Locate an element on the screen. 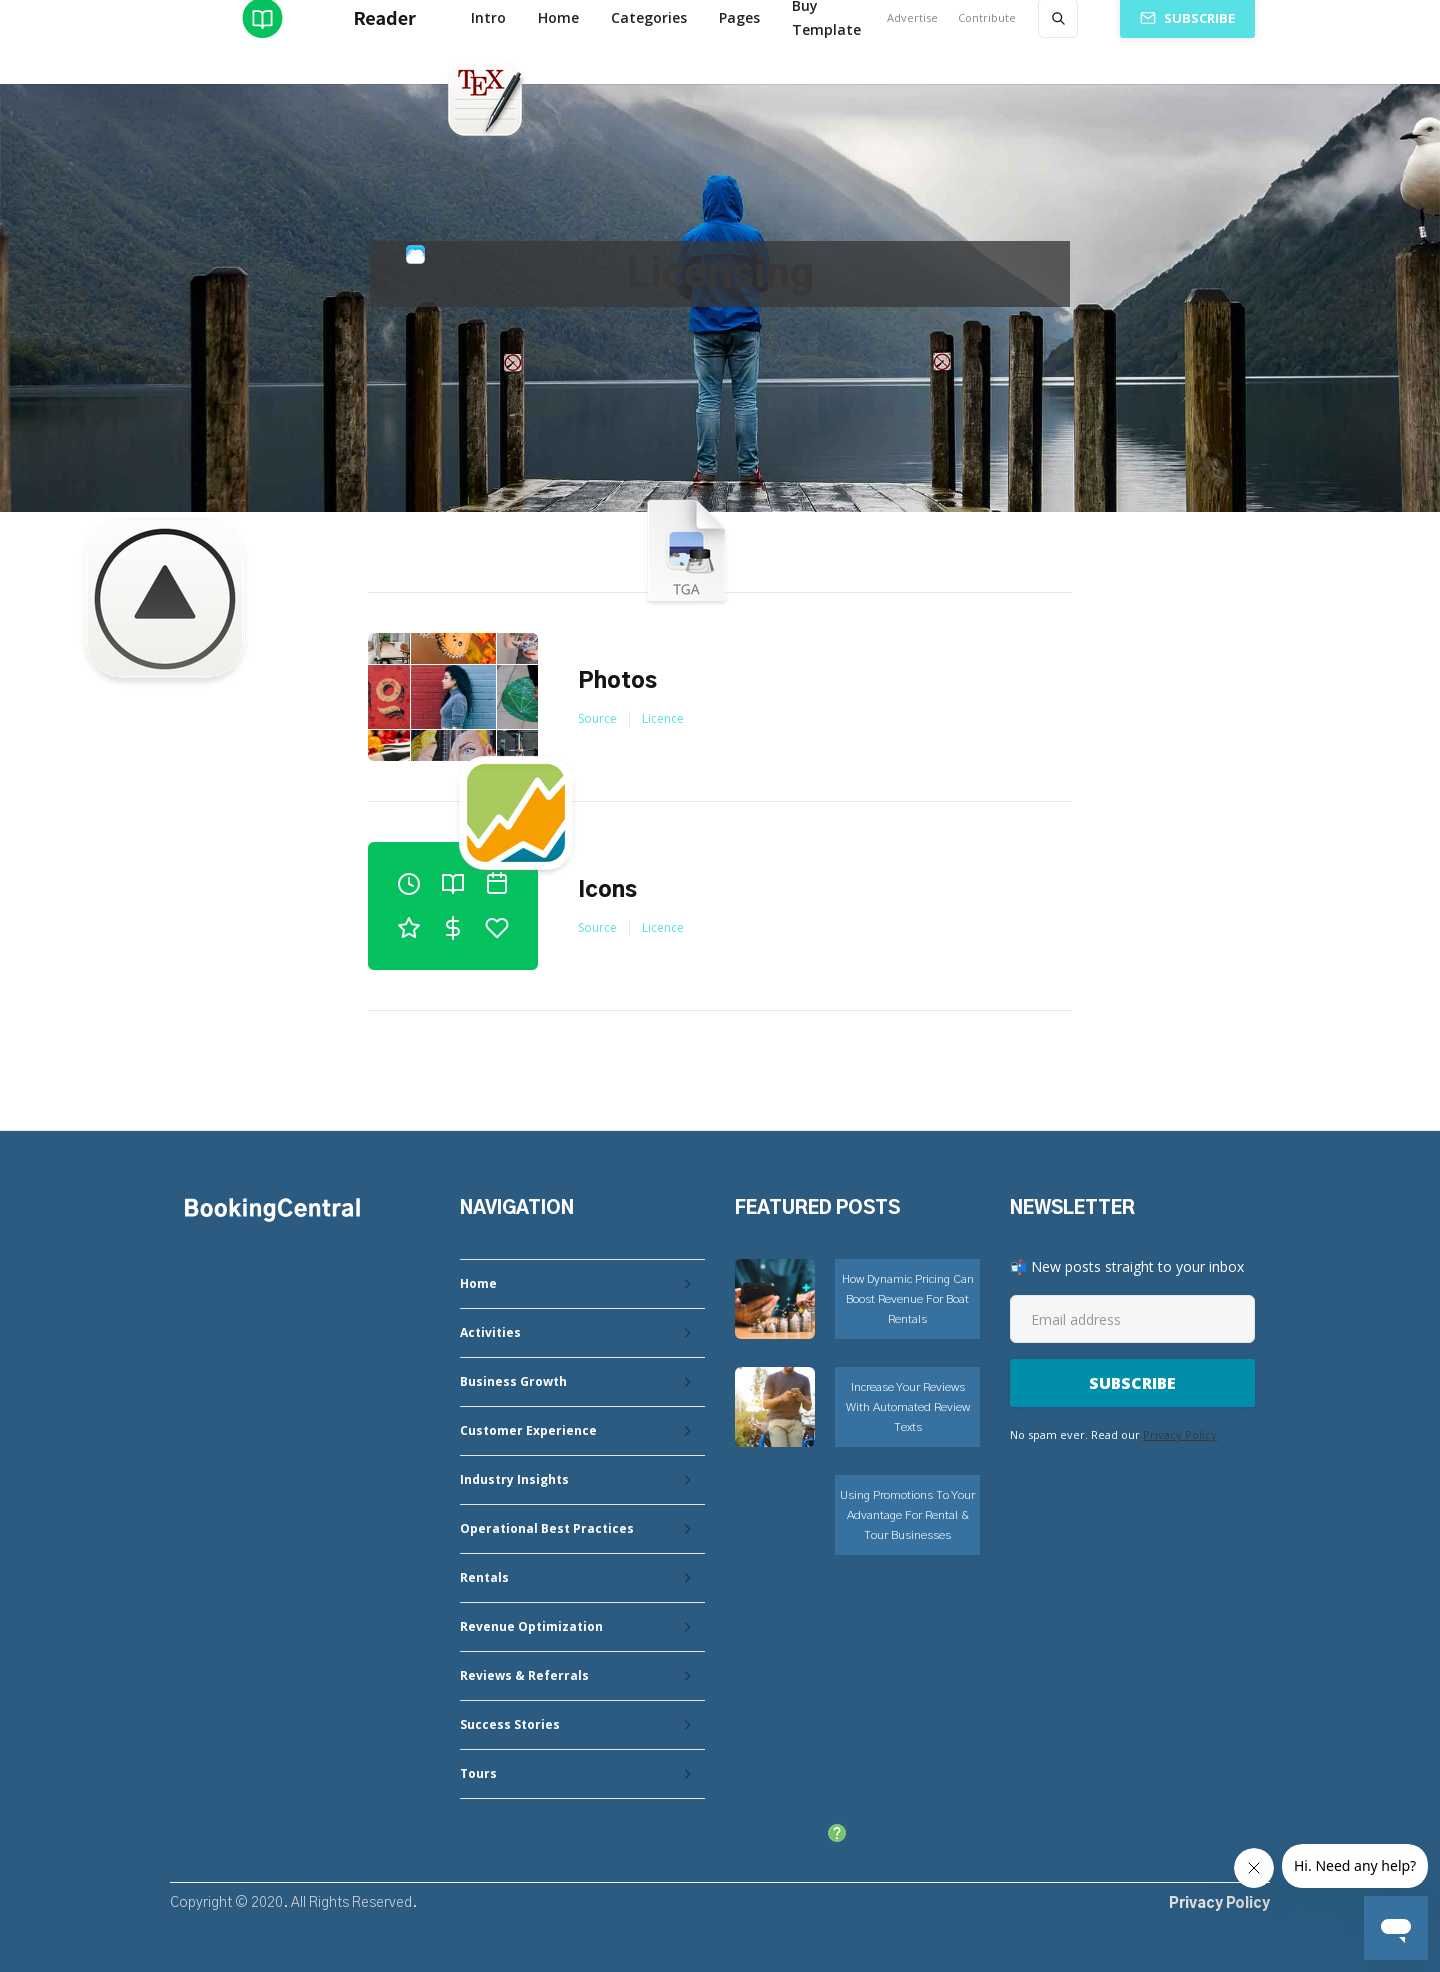 The height and width of the screenshot is (1972, 1440). launch AppImageLauncher application is located at coordinates (165, 599).